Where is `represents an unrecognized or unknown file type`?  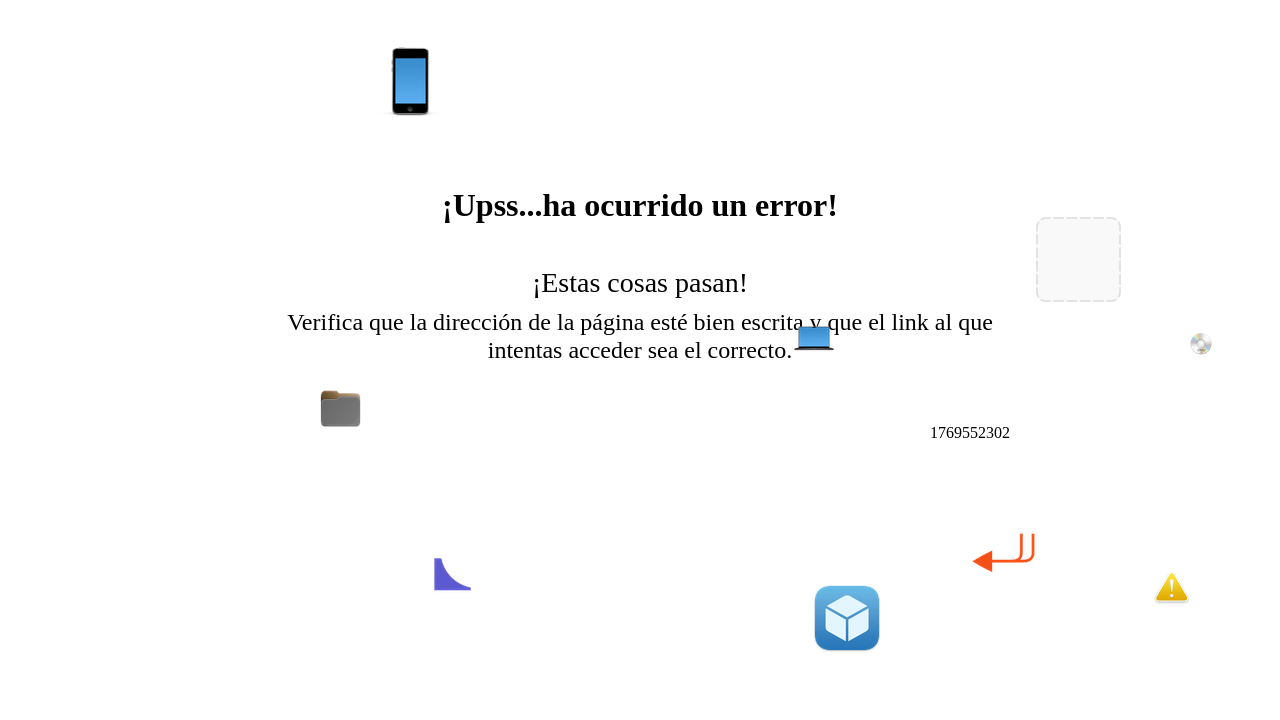
represents an unrecognized or unknown file type is located at coordinates (1078, 259).